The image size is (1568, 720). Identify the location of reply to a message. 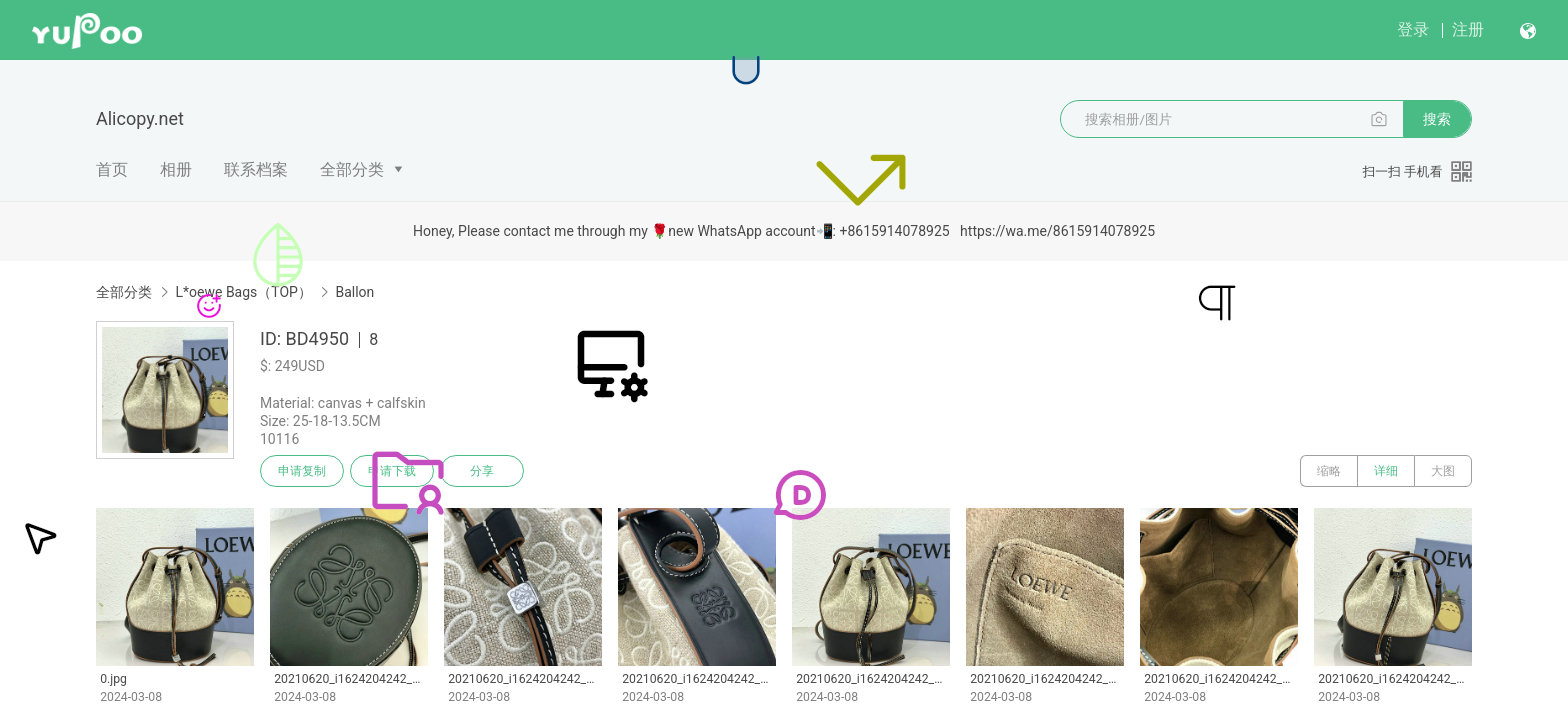
(861, 177).